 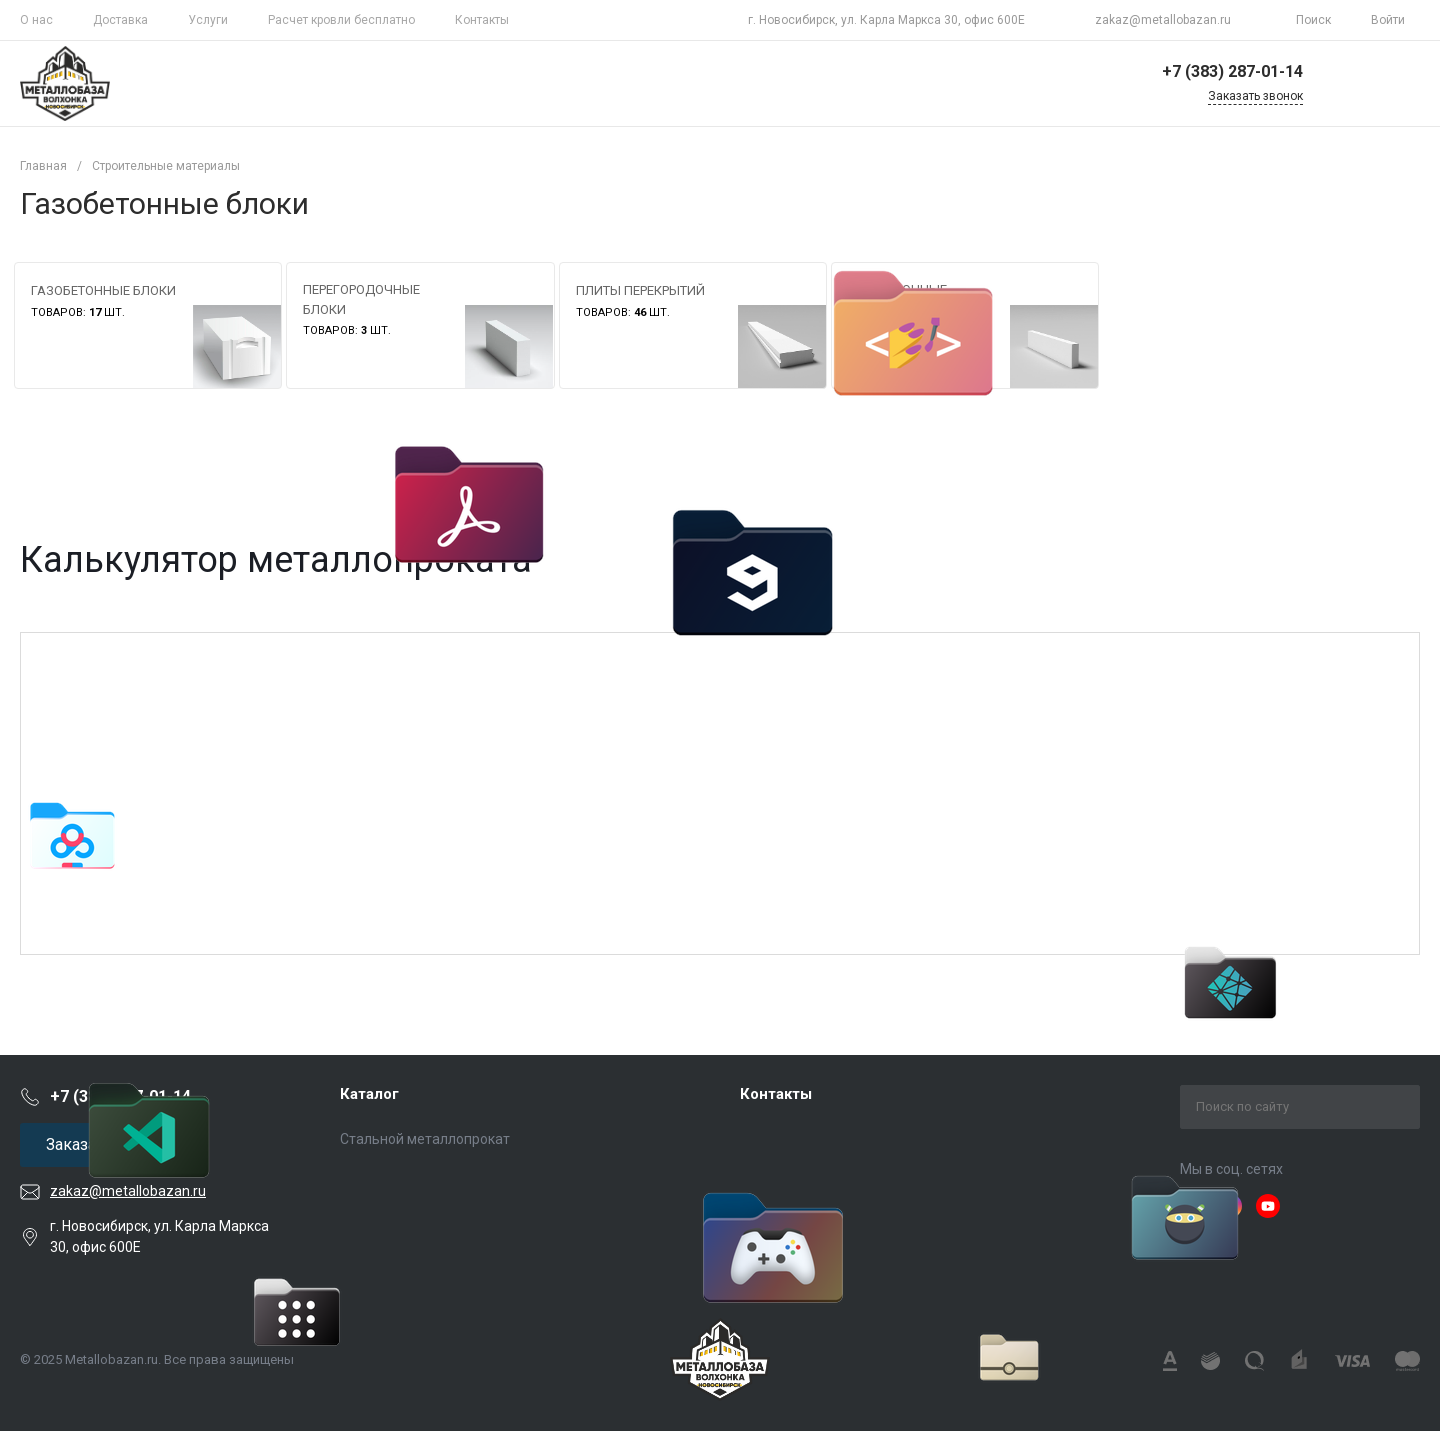 I want to click on folder containing styled-components files, so click(x=912, y=337).